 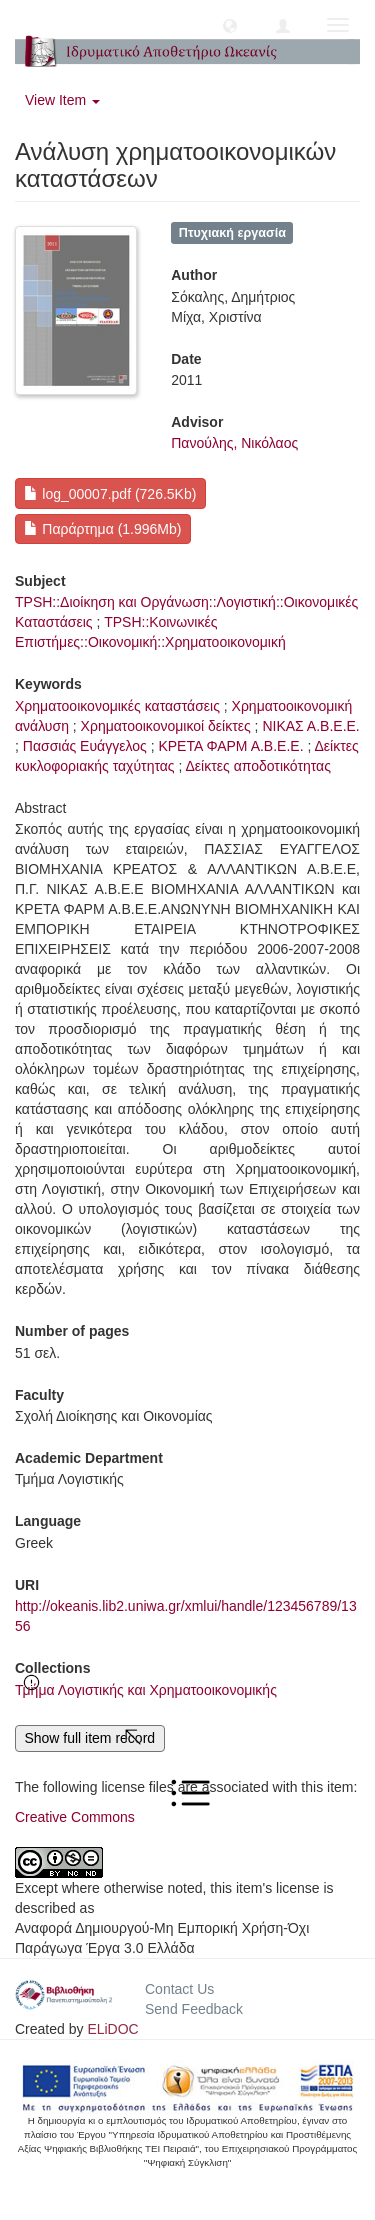 What do you see at coordinates (133, 1737) in the screenshot?
I see `navigate back to previous screen` at bounding box center [133, 1737].